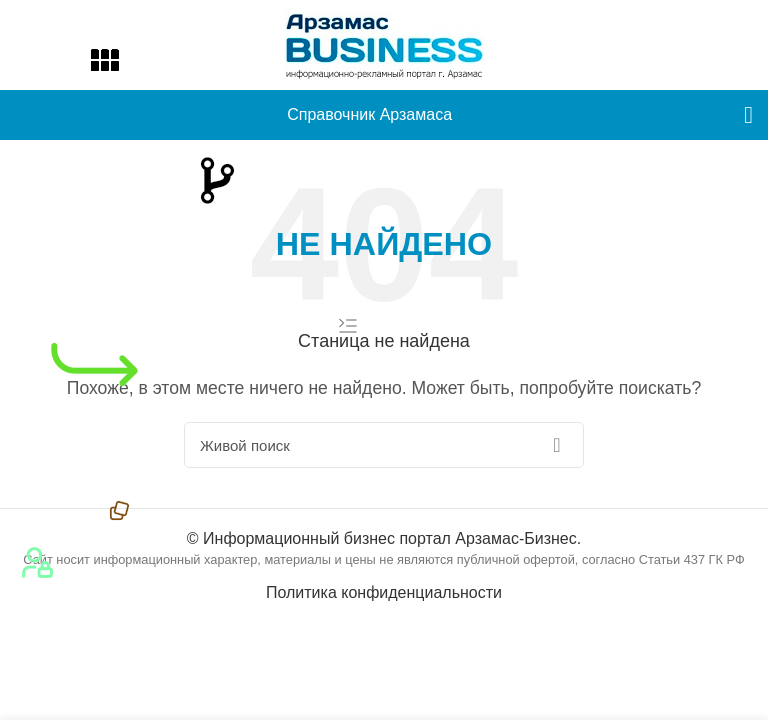  What do you see at coordinates (217, 180) in the screenshot?
I see `create a new git branch` at bounding box center [217, 180].